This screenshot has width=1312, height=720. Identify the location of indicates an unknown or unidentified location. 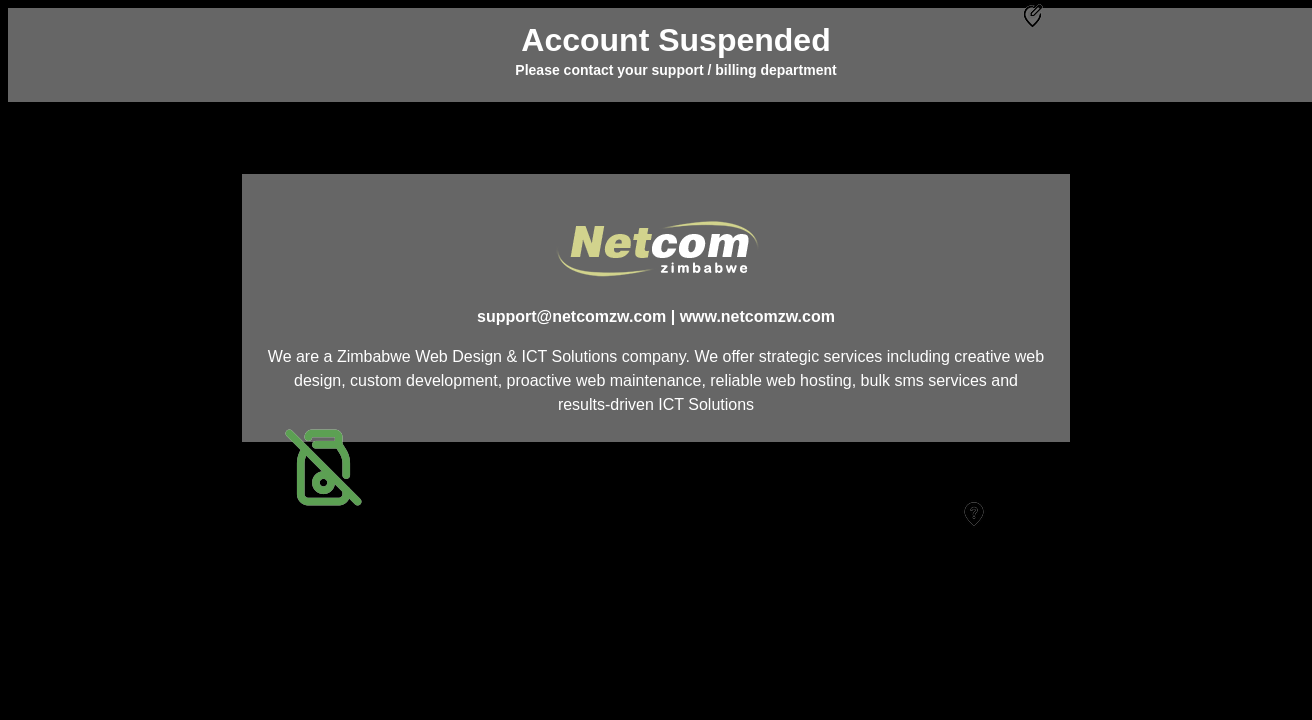
(974, 514).